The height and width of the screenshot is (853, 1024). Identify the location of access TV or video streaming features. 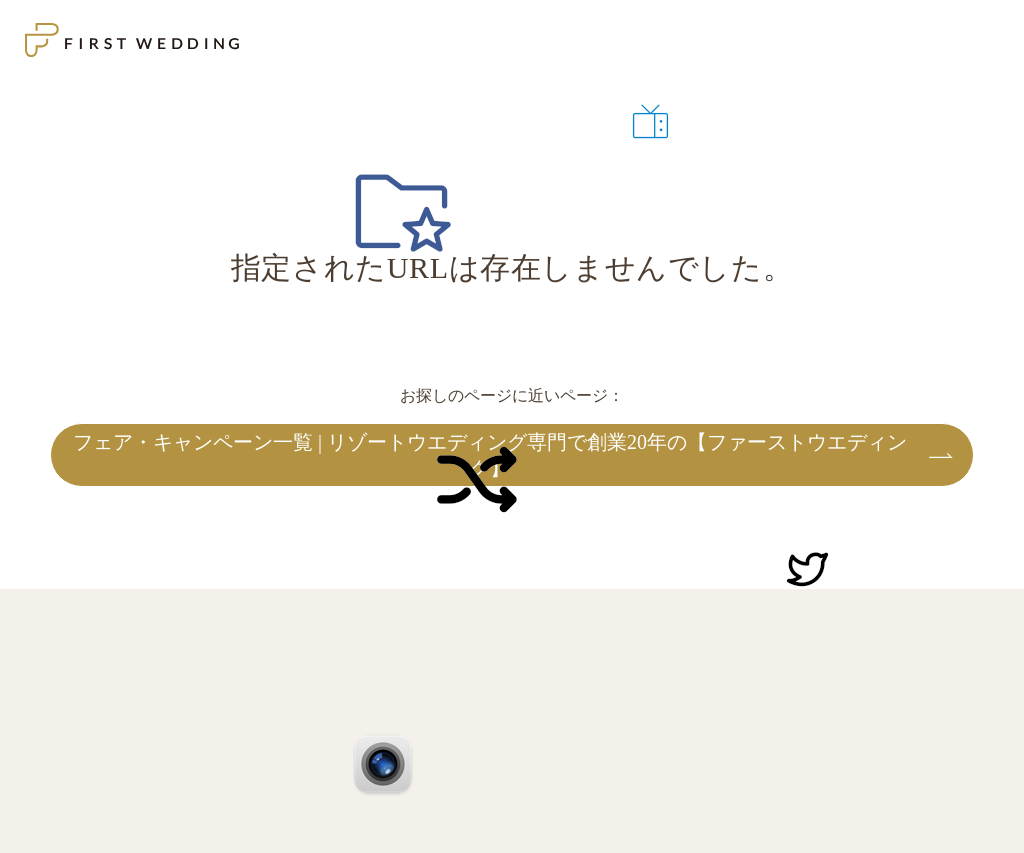
(650, 123).